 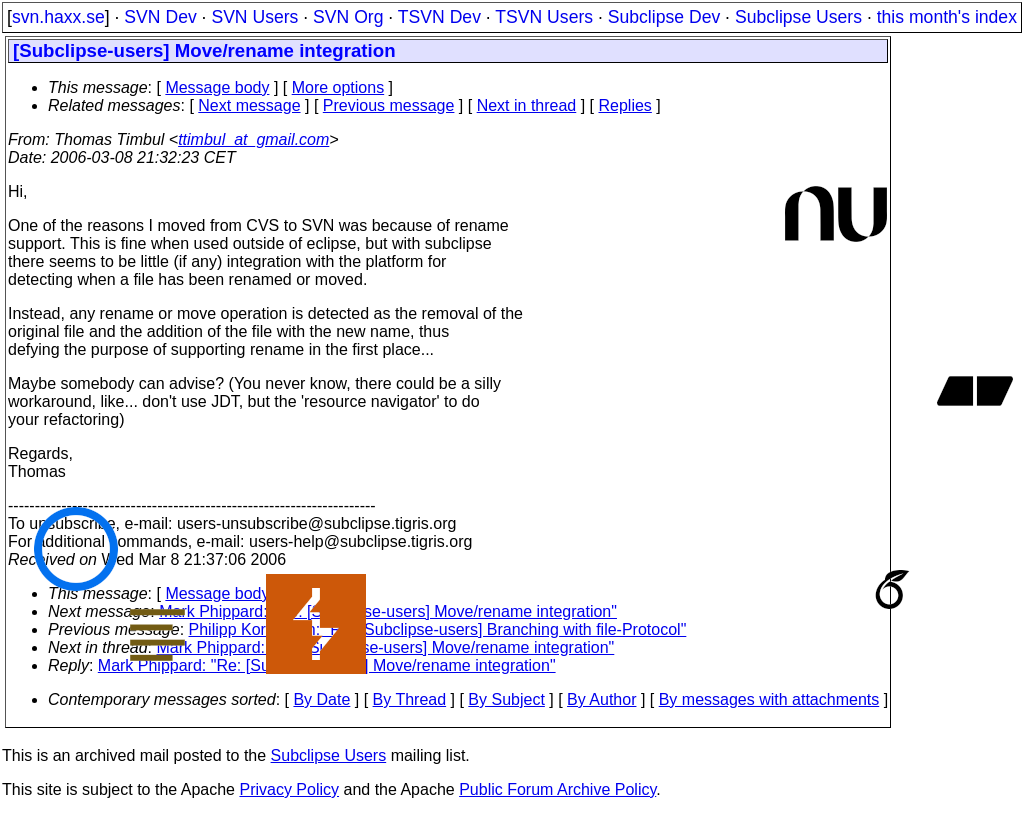 I want to click on align text to the left, so click(x=157, y=633).